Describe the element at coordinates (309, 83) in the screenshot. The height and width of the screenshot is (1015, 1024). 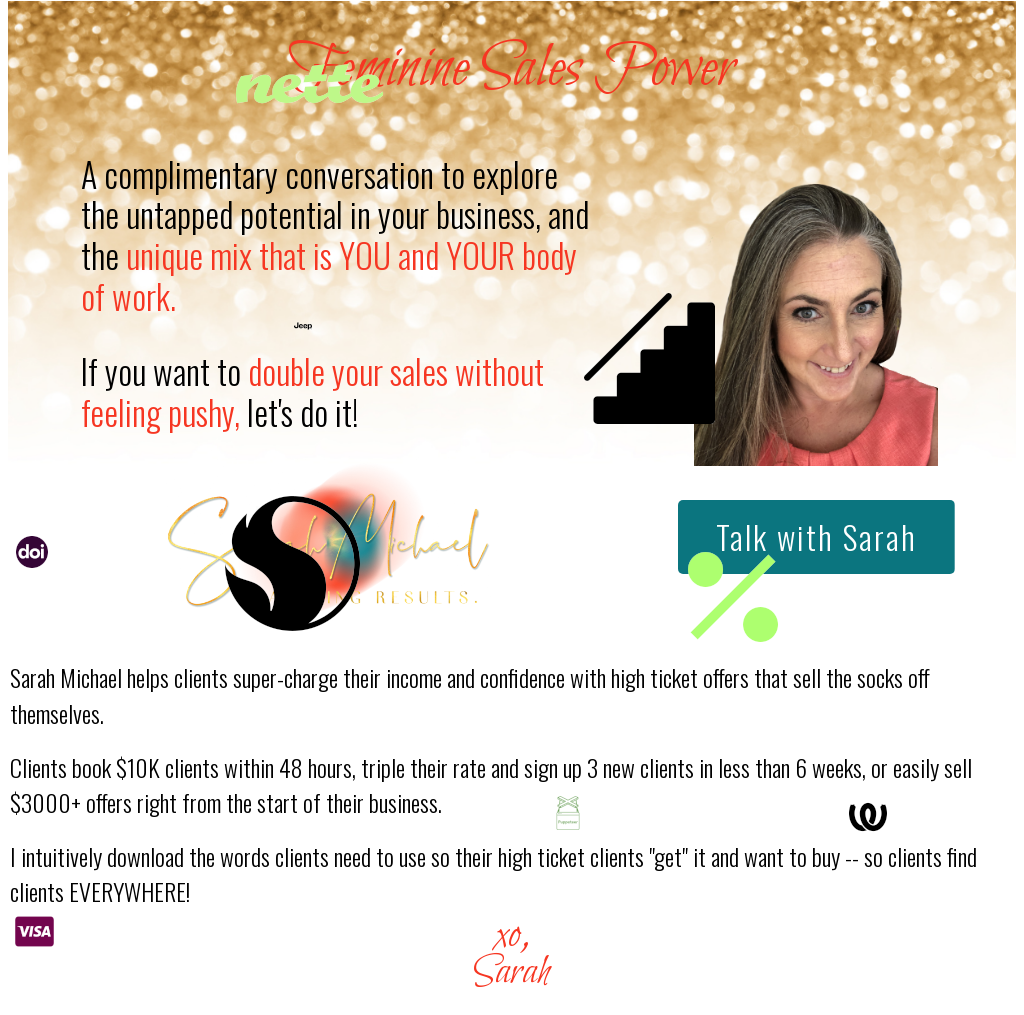
I see `nette framework logo` at that location.